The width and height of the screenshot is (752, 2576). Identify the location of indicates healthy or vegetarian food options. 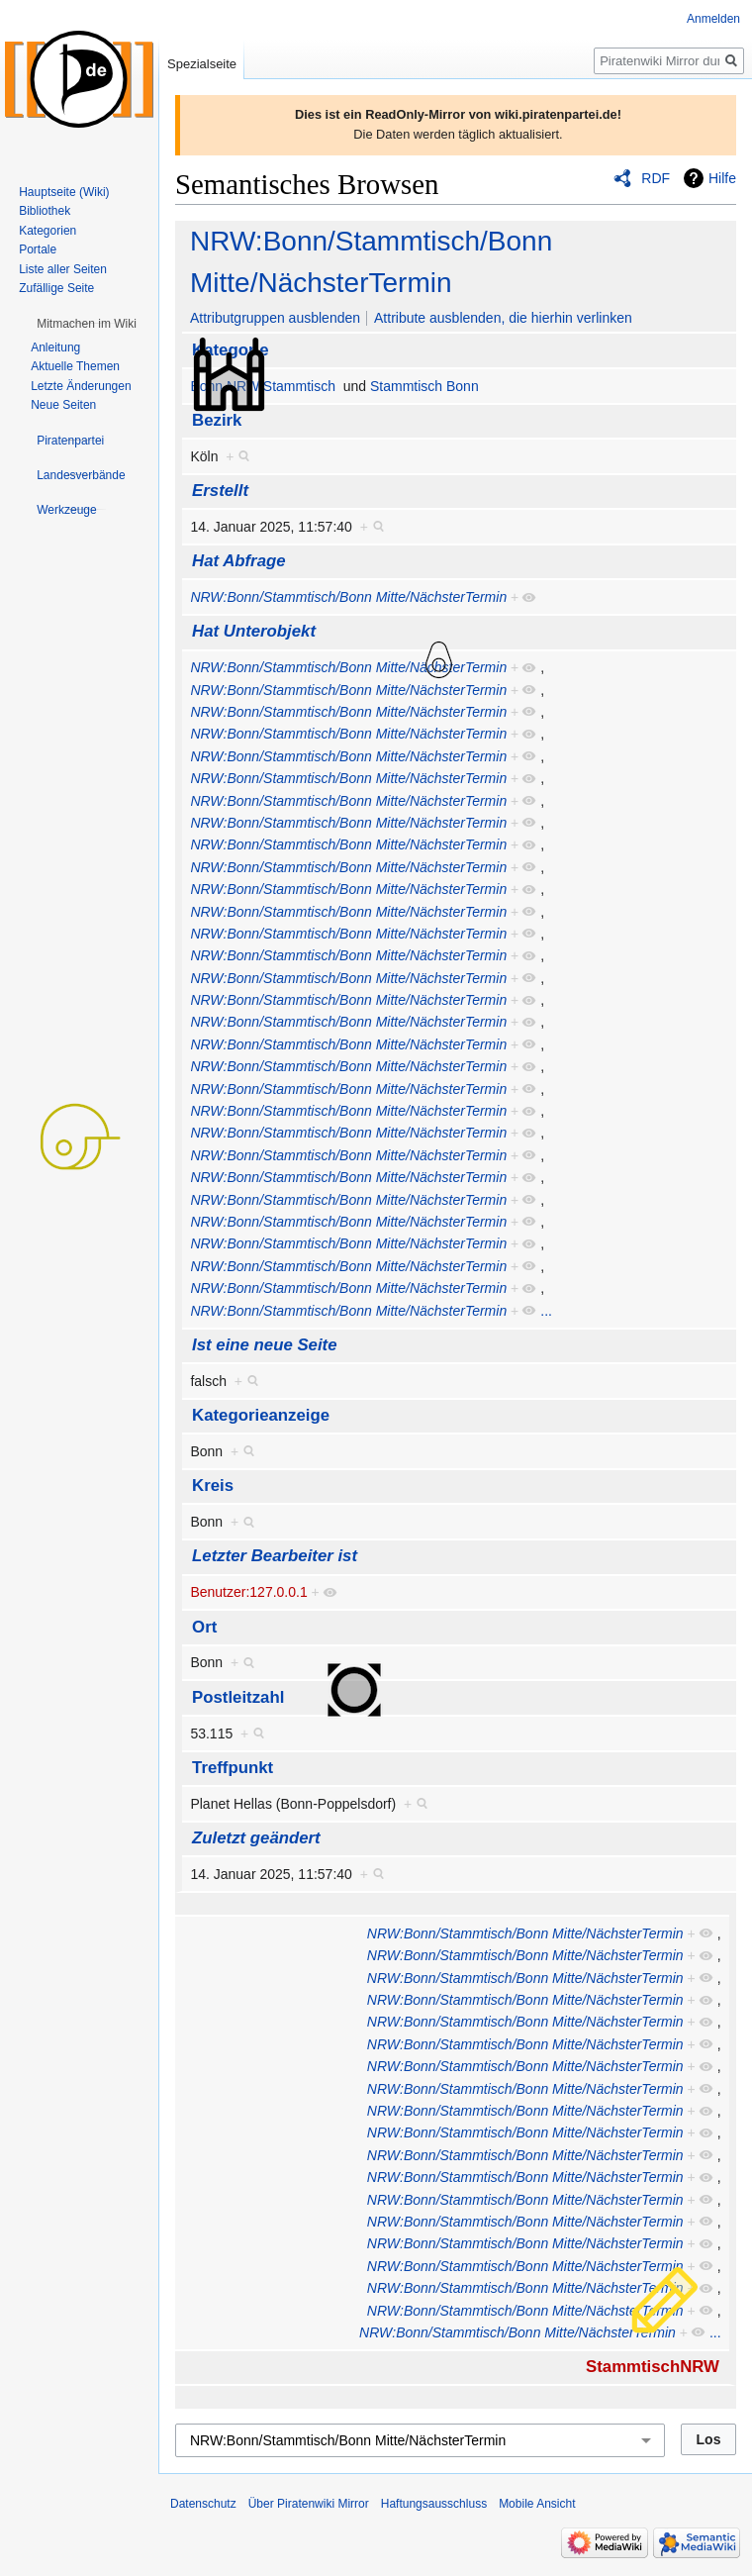
(438, 659).